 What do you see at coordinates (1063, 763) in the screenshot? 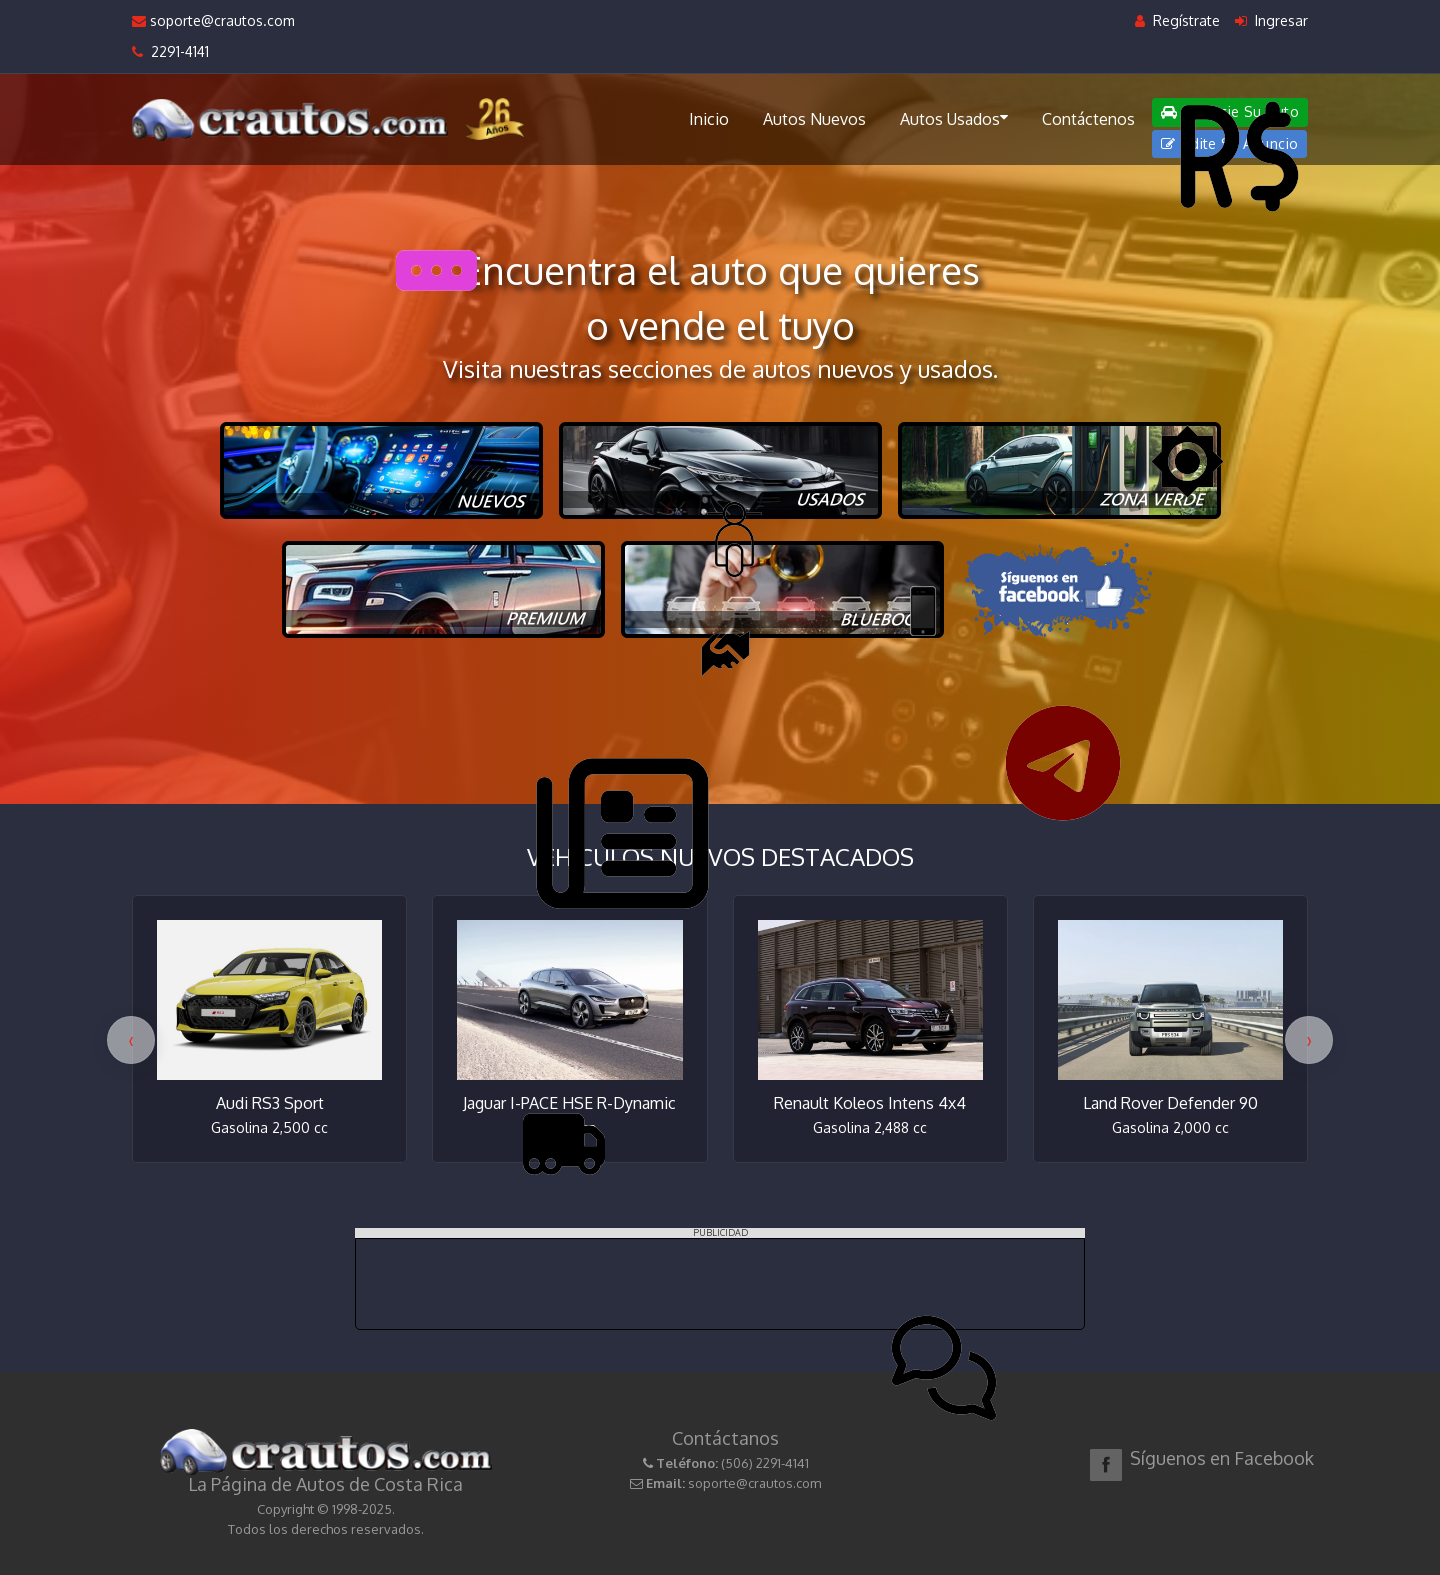
I see `open telegram messaging app` at bounding box center [1063, 763].